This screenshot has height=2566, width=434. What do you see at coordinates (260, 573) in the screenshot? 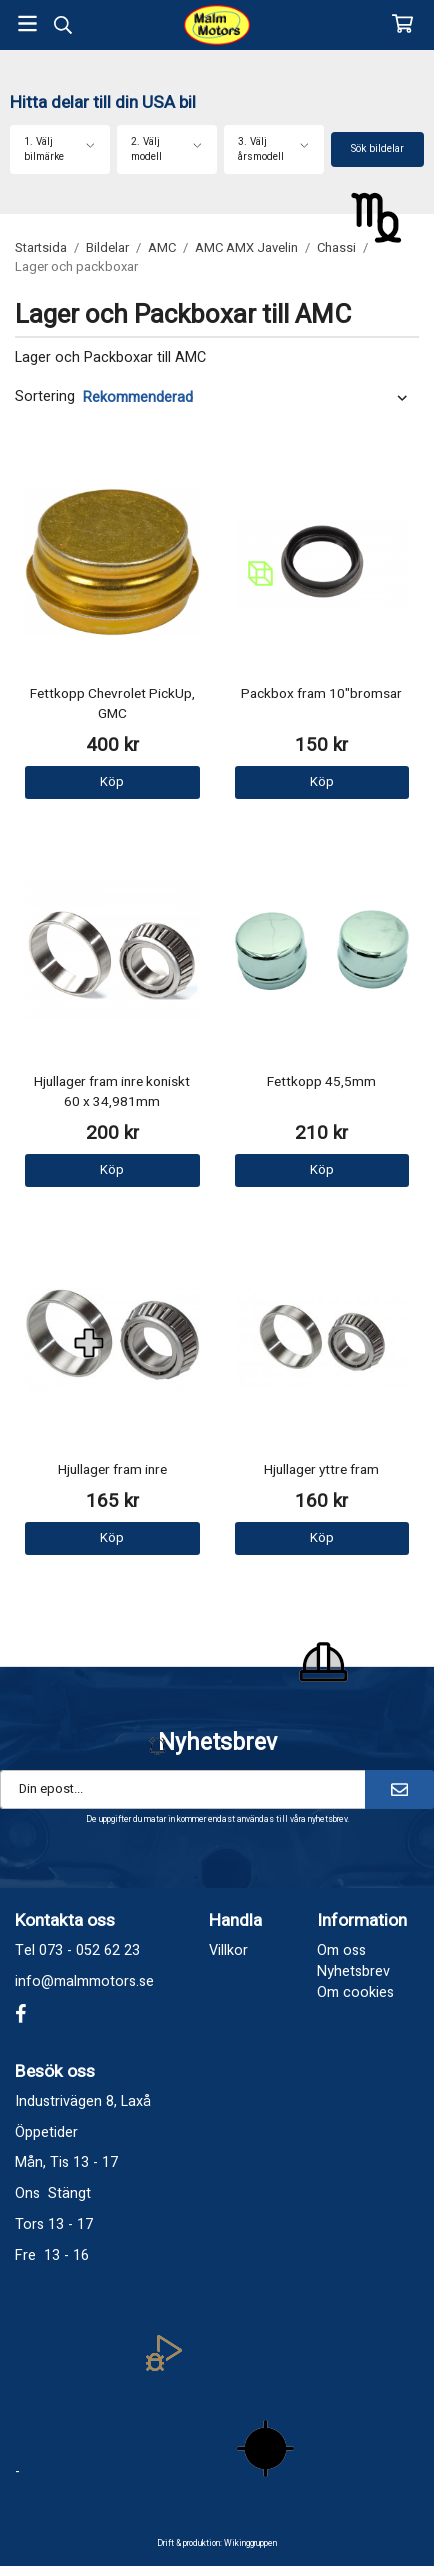
I see `view 3D model or object` at bounding box center [260, 573].